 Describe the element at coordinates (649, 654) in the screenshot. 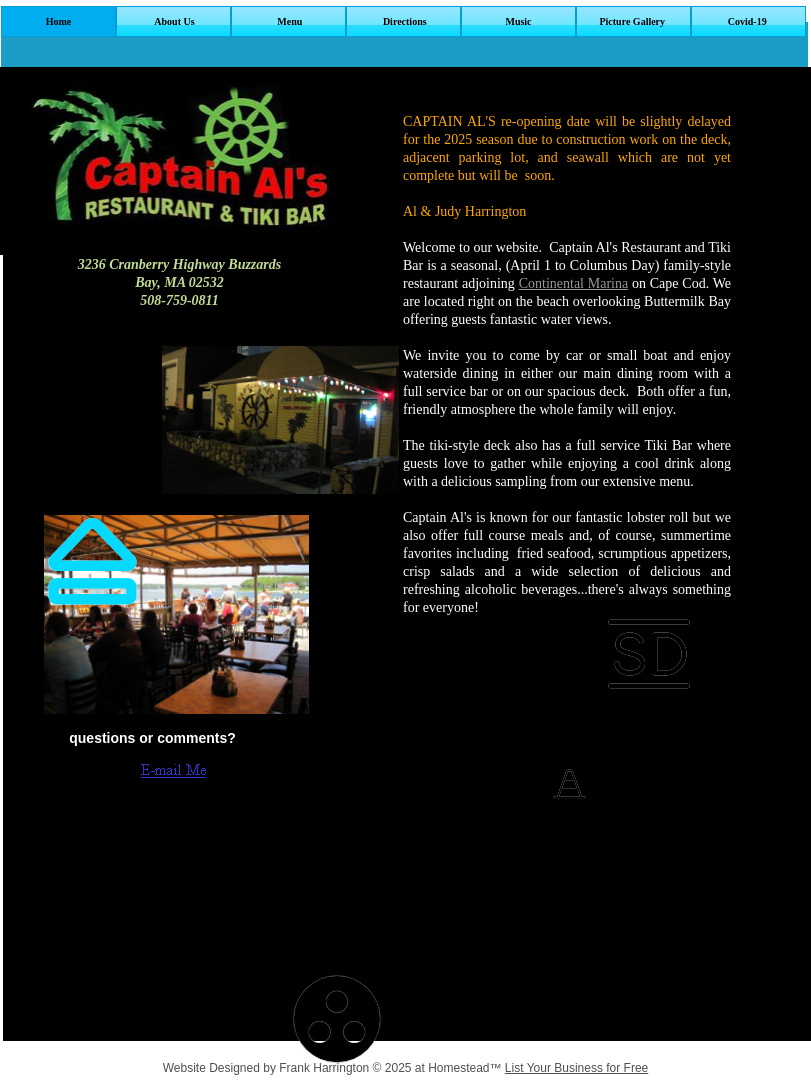

I see `switch to standard definition video quality` at that location.